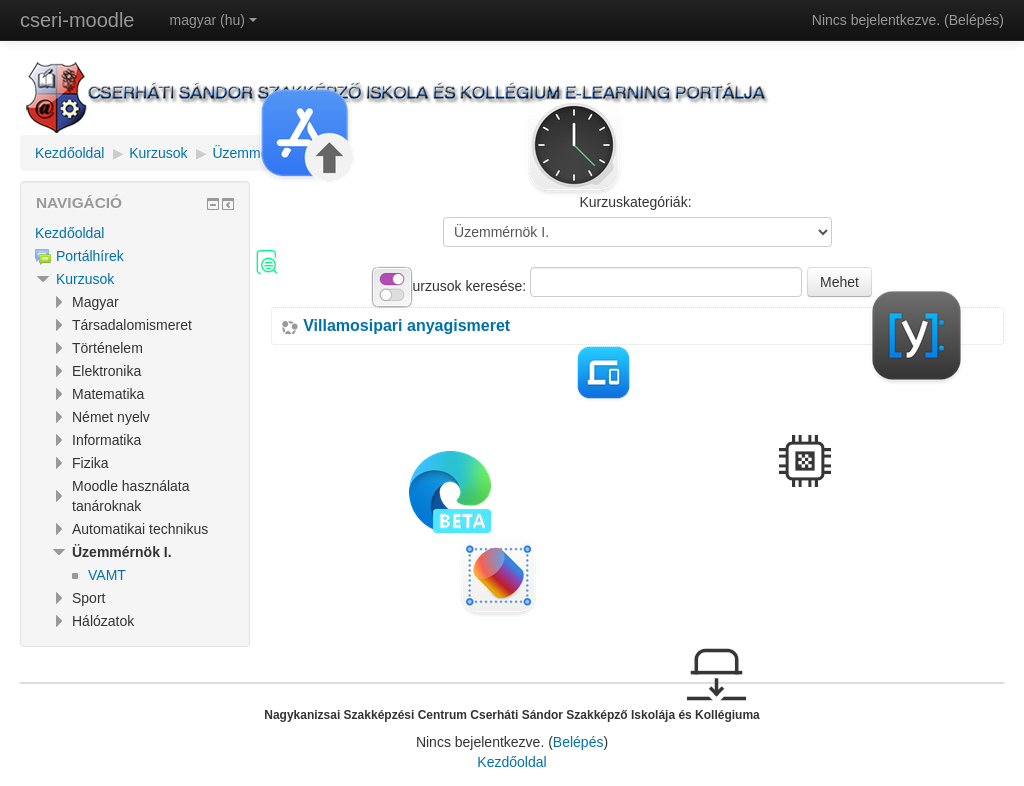 The width and height of the screenshot is (1024, 786). Describe the element at coordinates (450, 492) in the screenshot. I see `launch microsoft edge beta browser` at that location.